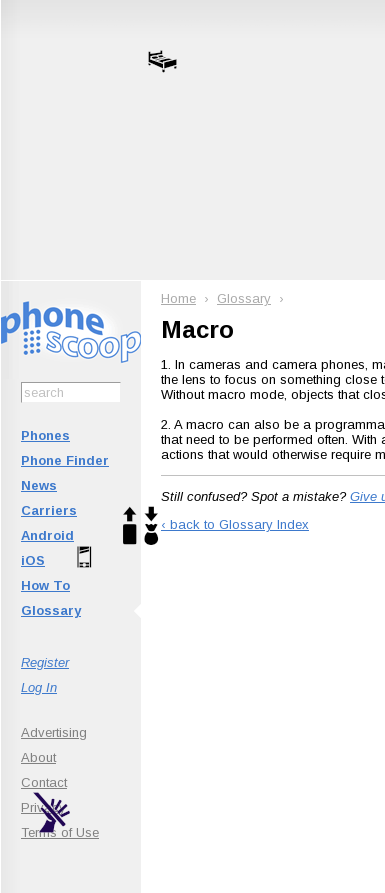  Describe the element at coordinates (140, 525) in the screenshot. I see `sell or trade a card from your inventory` at that location.